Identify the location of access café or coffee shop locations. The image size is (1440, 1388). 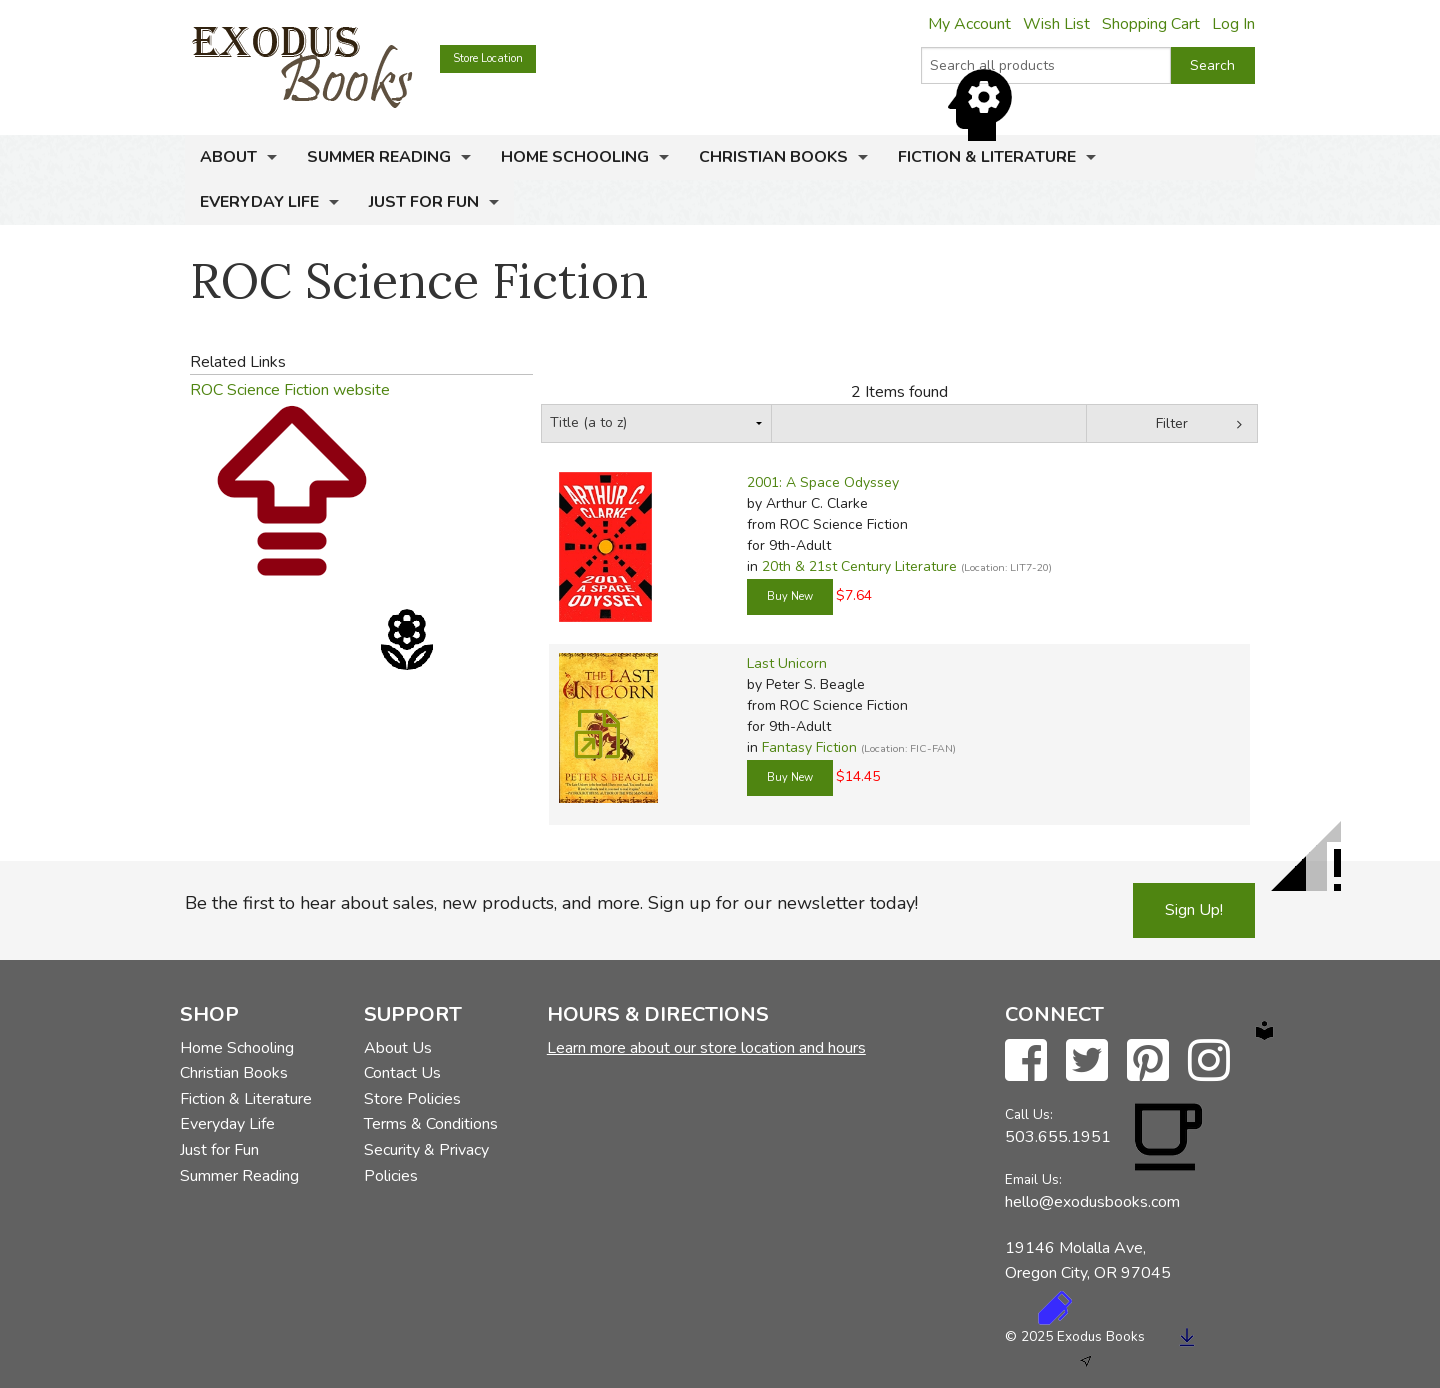
(1165, 1137).